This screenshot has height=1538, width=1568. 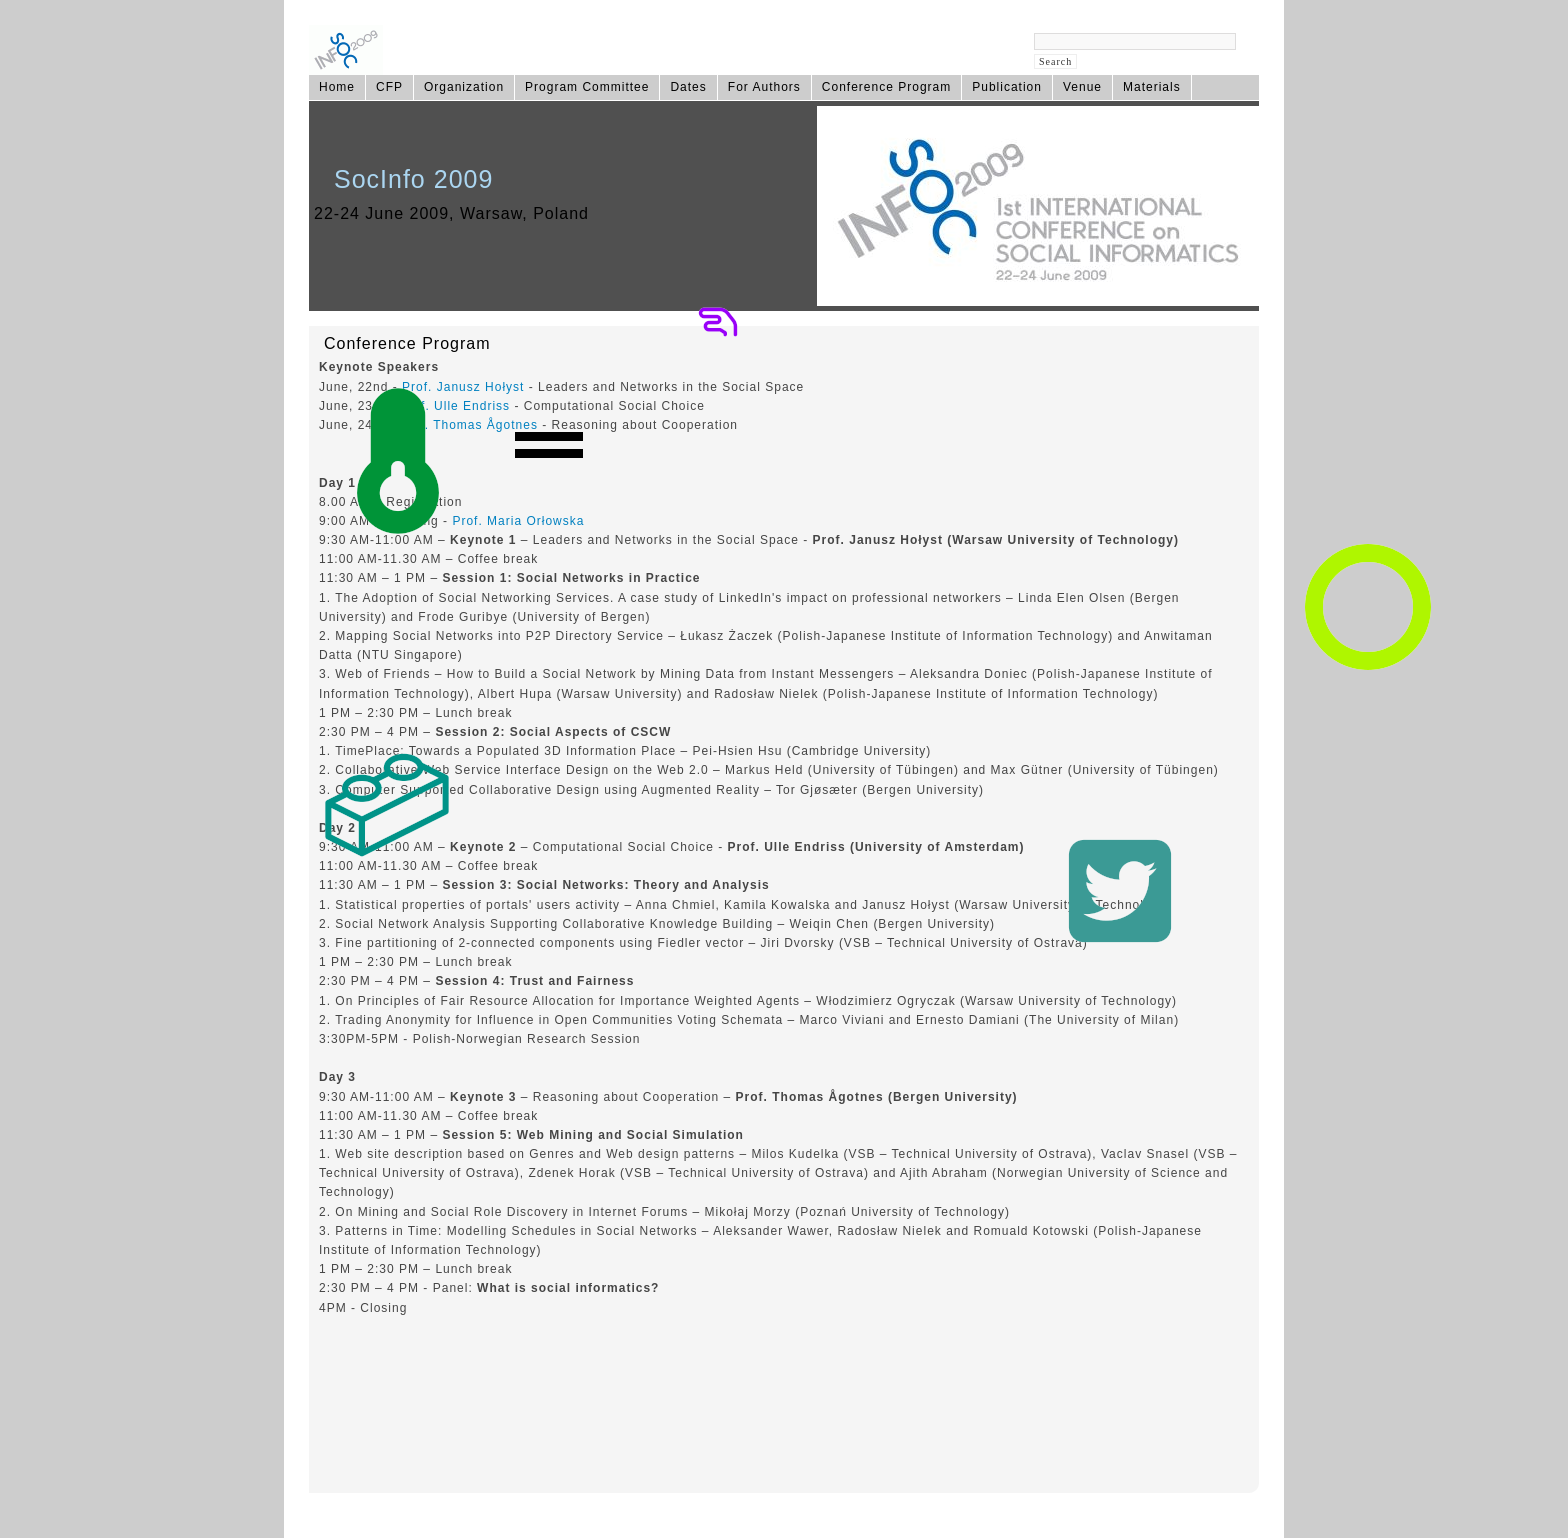 I want to click on lizard gesture in rock-paper-scissors-lizard-spock game, so click(x=718, y=322).